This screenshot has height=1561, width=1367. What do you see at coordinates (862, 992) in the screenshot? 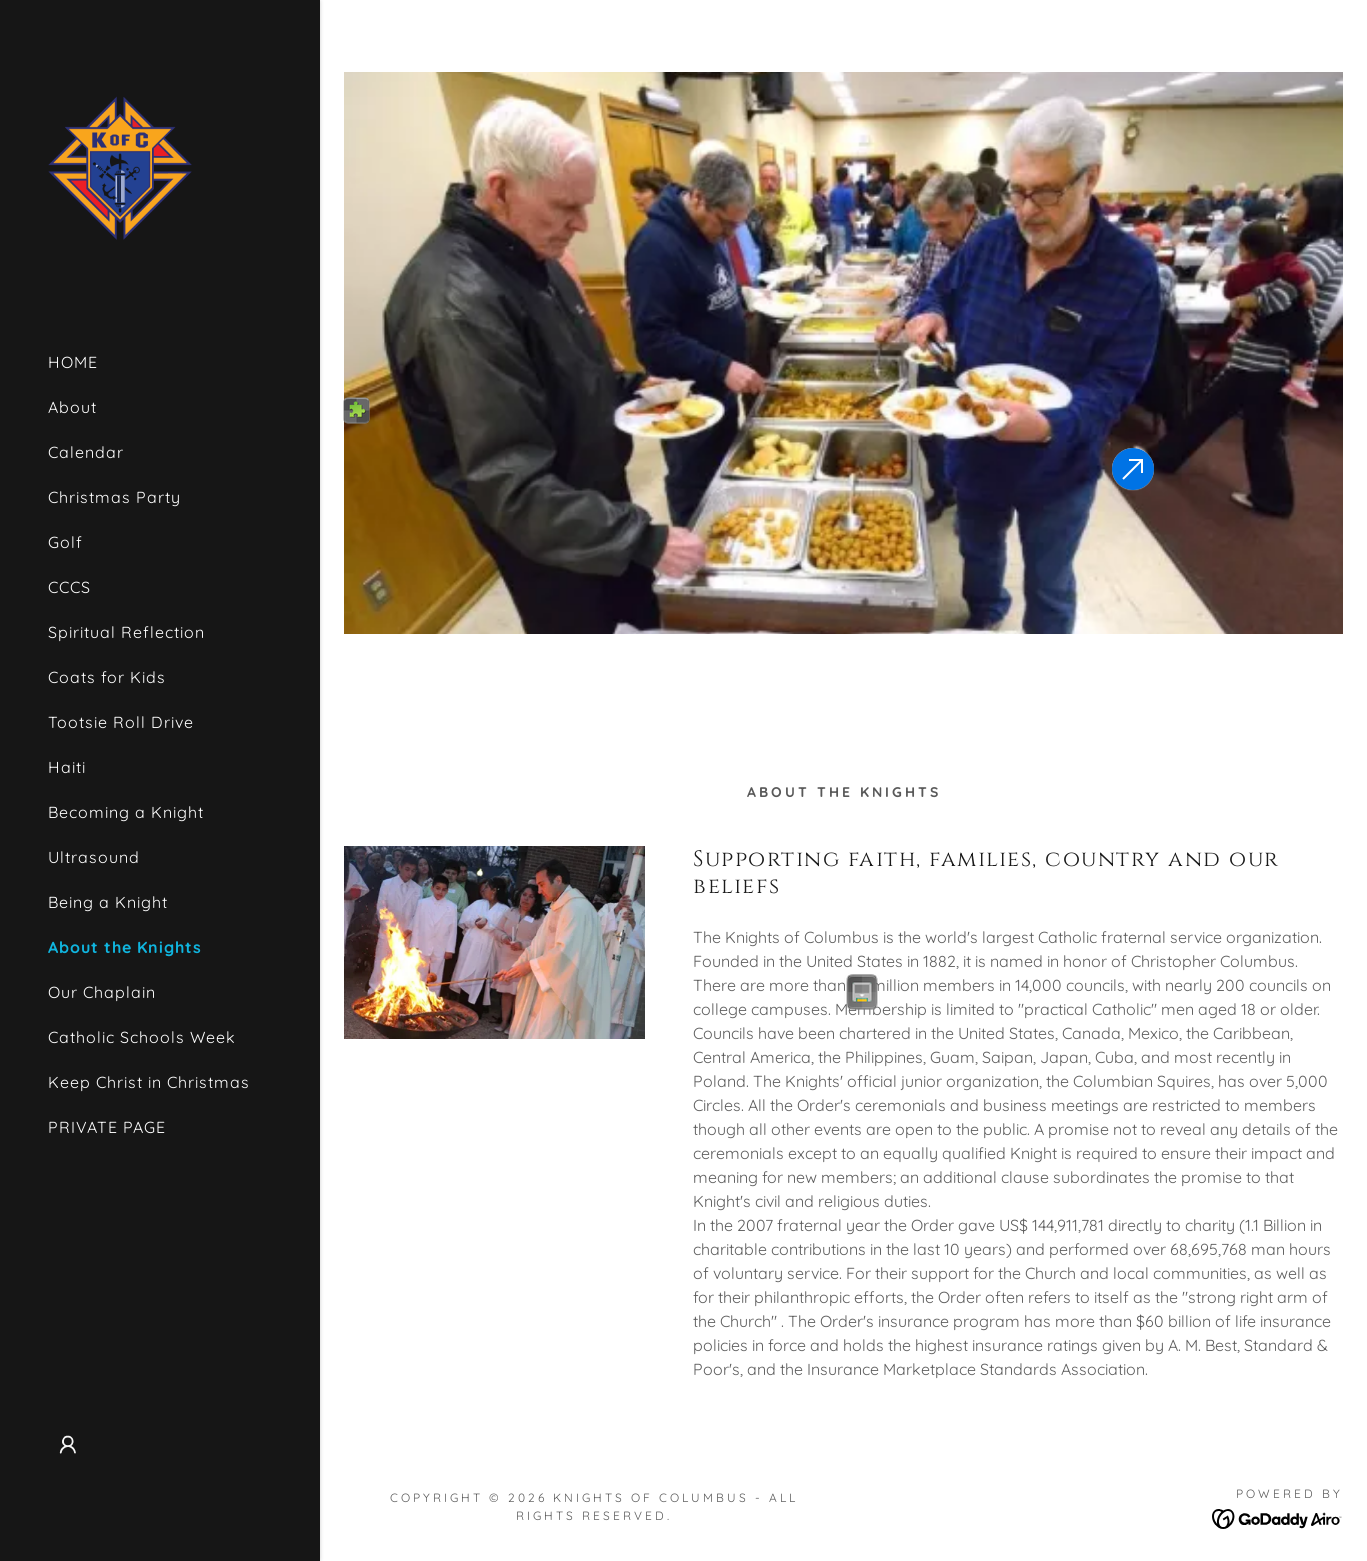
I see `sega genesis/32x rom file` at bounding box center [862, 992].